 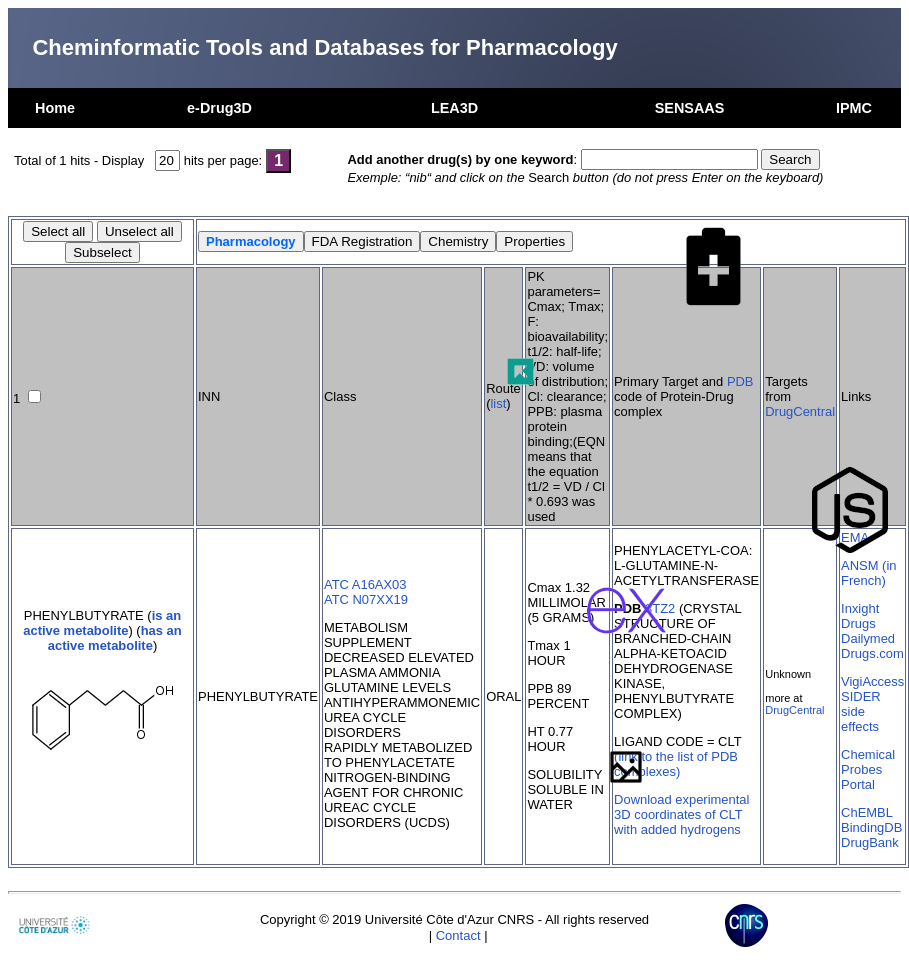 What do you see at coordinates (713, 266) in the screenshot?
I see `enable battery saver mode` at bounding box center [713, 266].